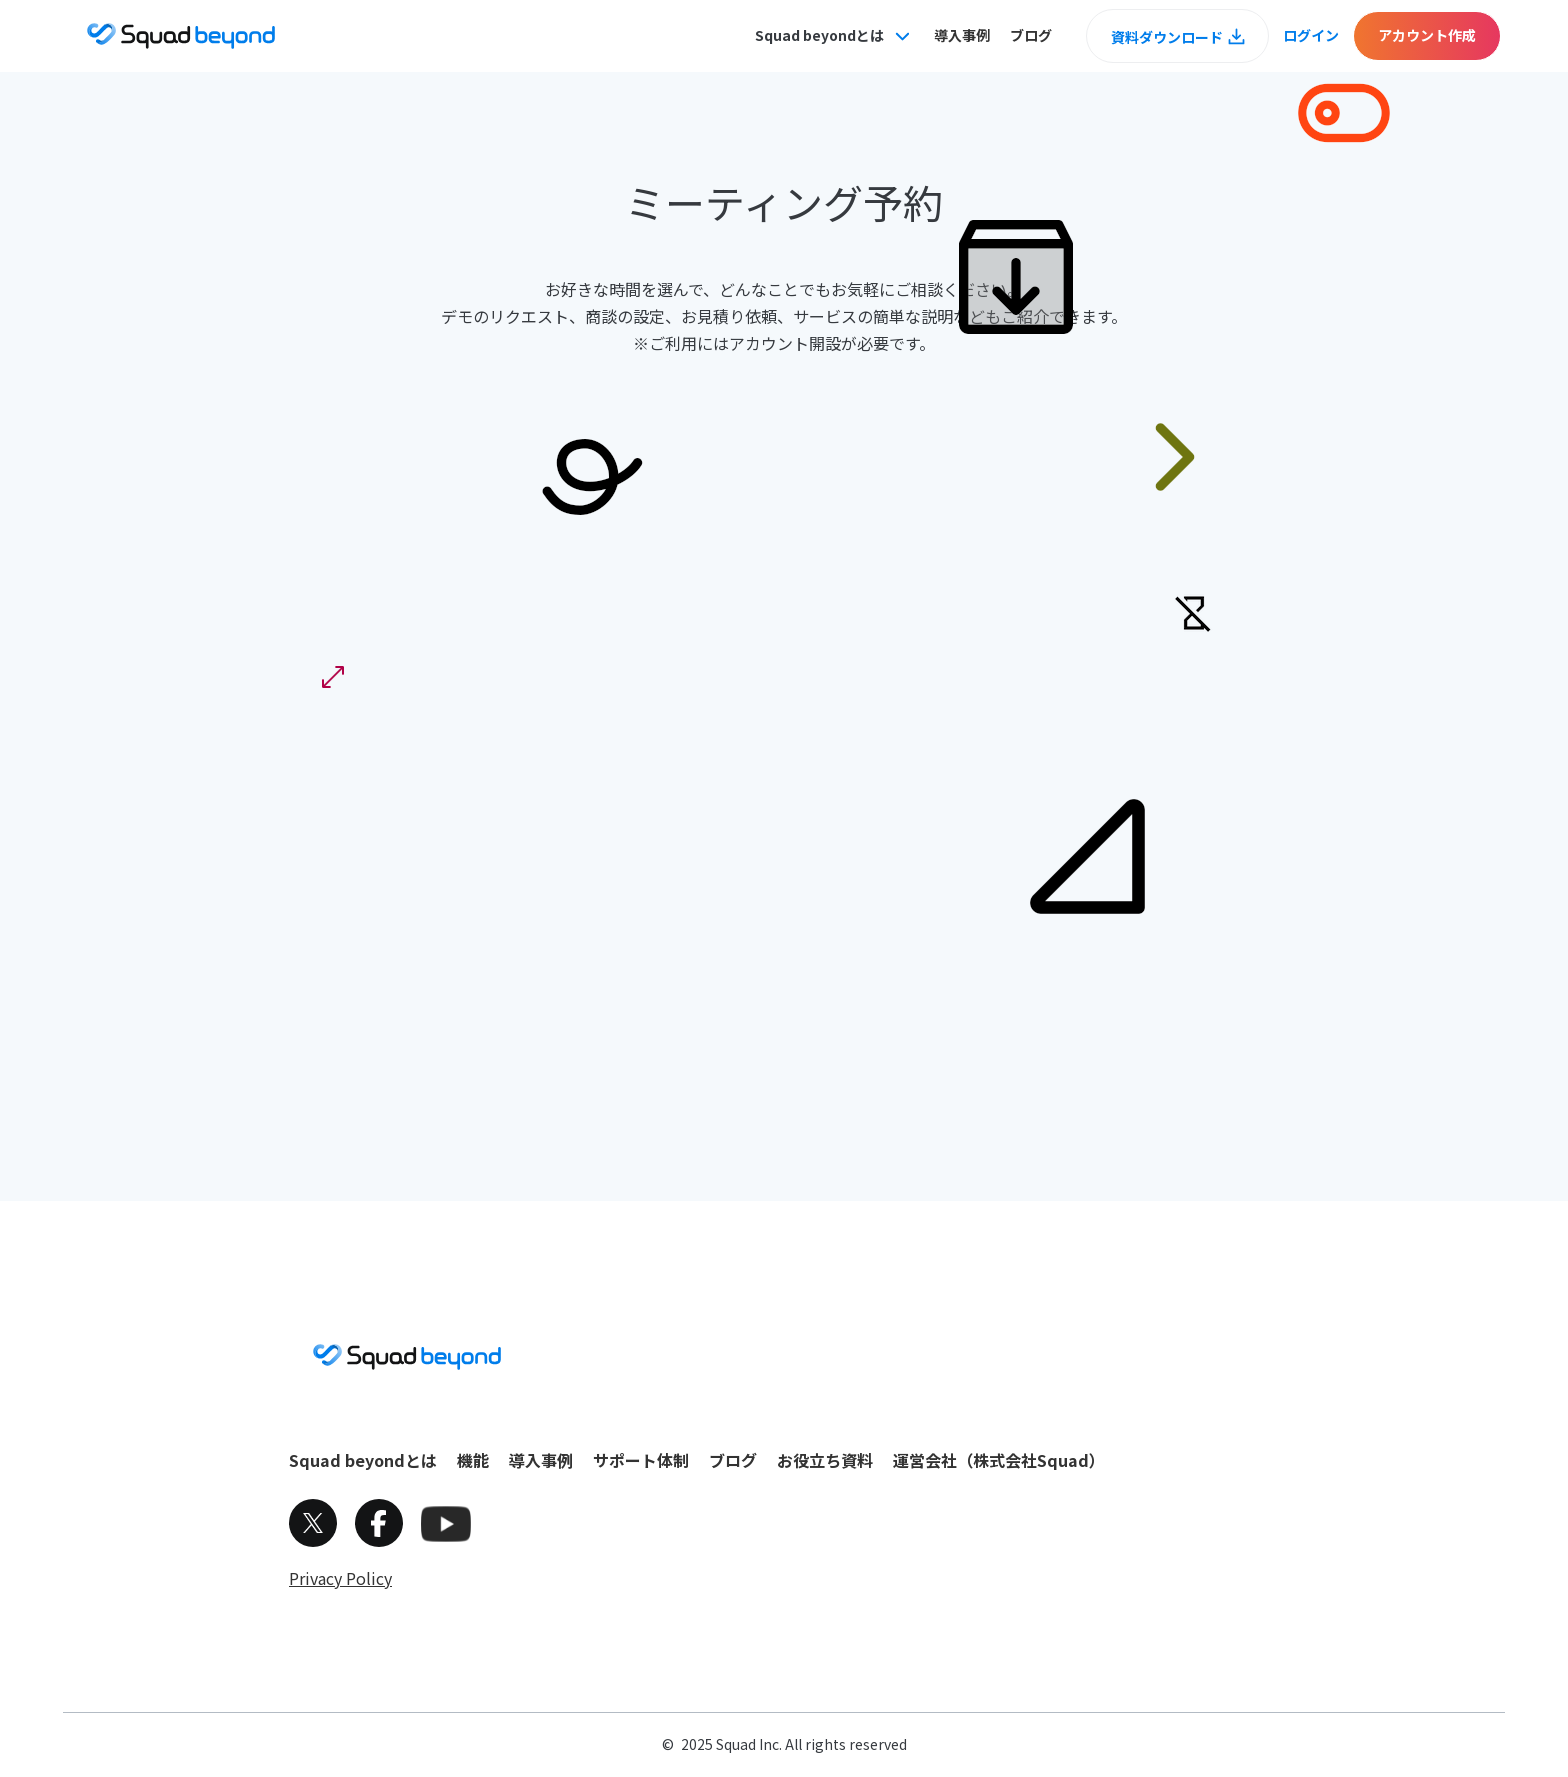  Describe the element at coordinates (1344, 113) in the screenshot. I see `toggle switch in off position` at that location.